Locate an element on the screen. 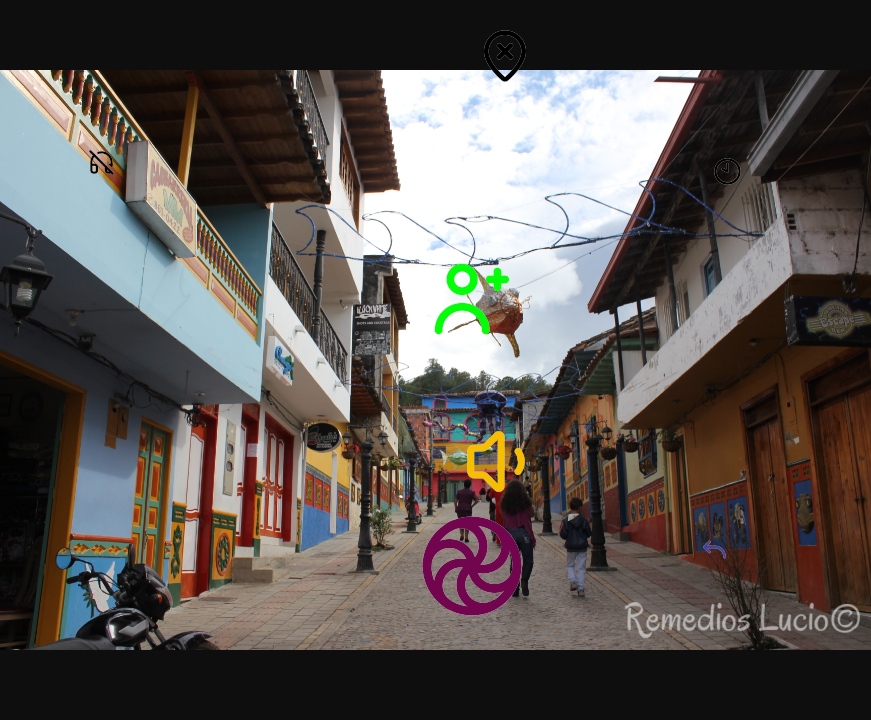  add a new contact is located at coordinates (470, 299).